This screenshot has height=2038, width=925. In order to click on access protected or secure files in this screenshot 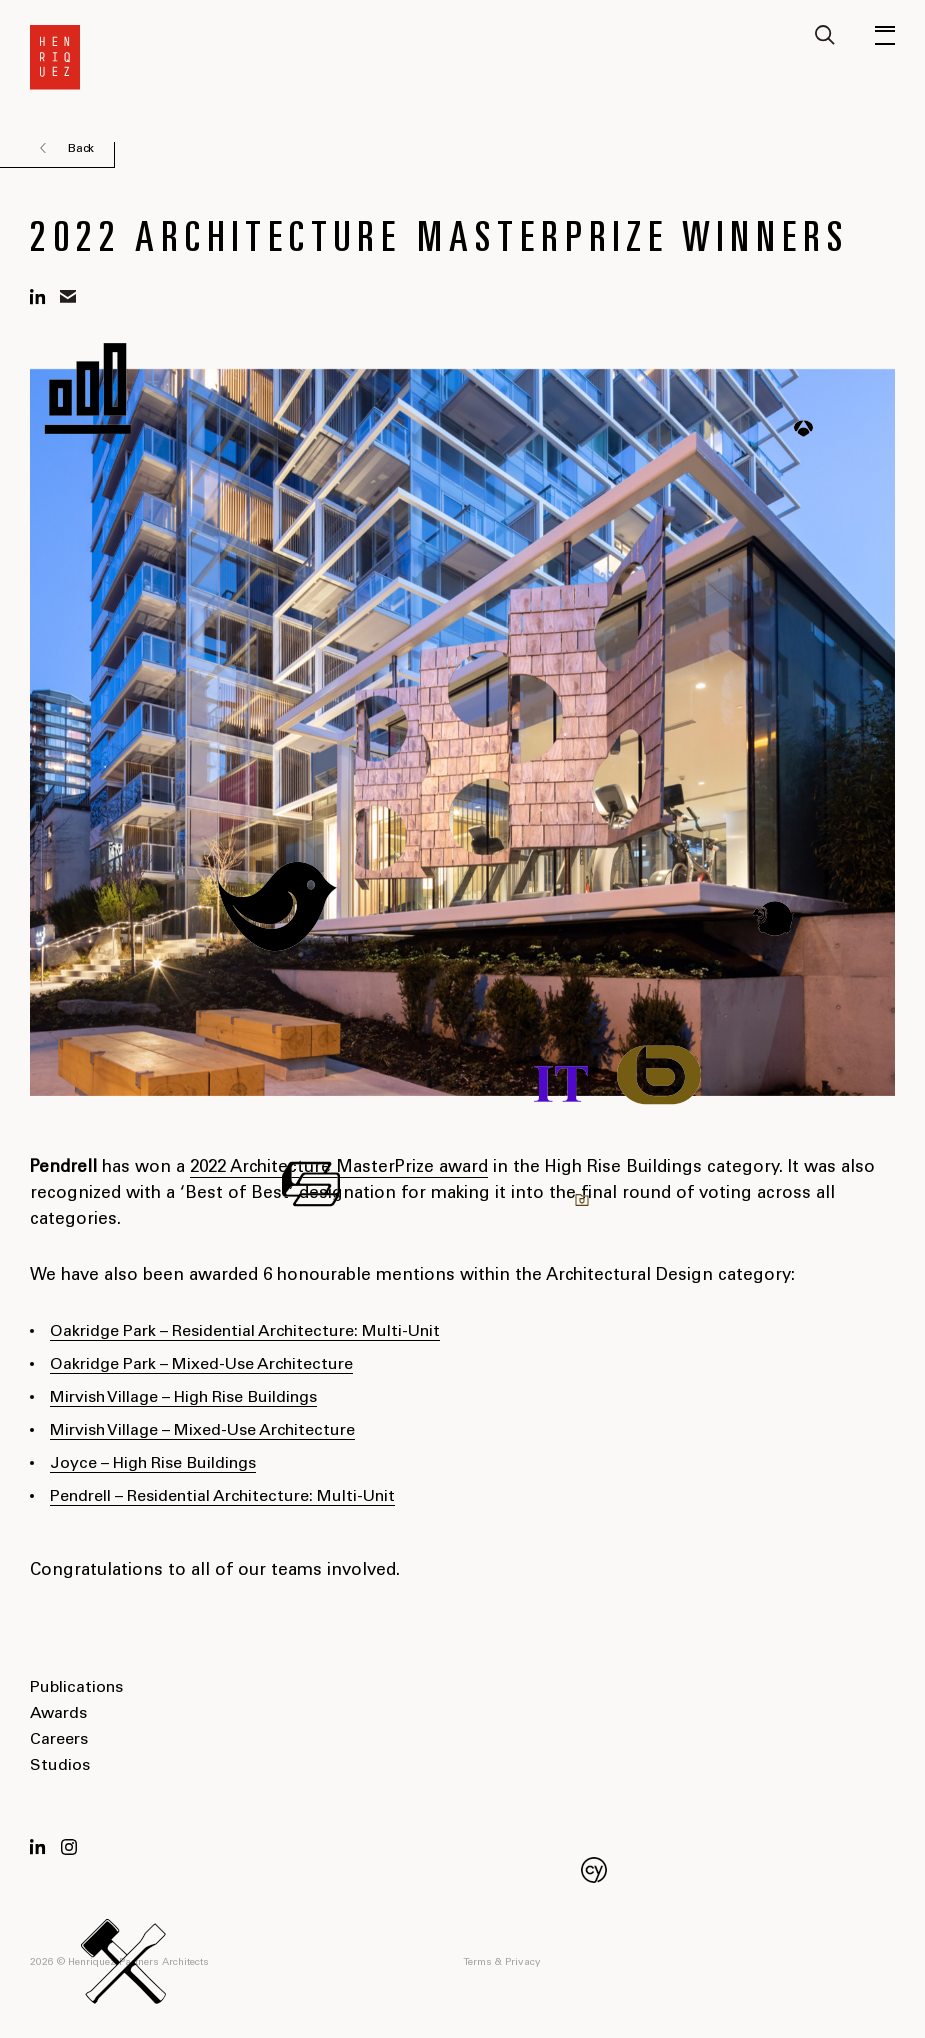, I will do `click(582, 1200)`.